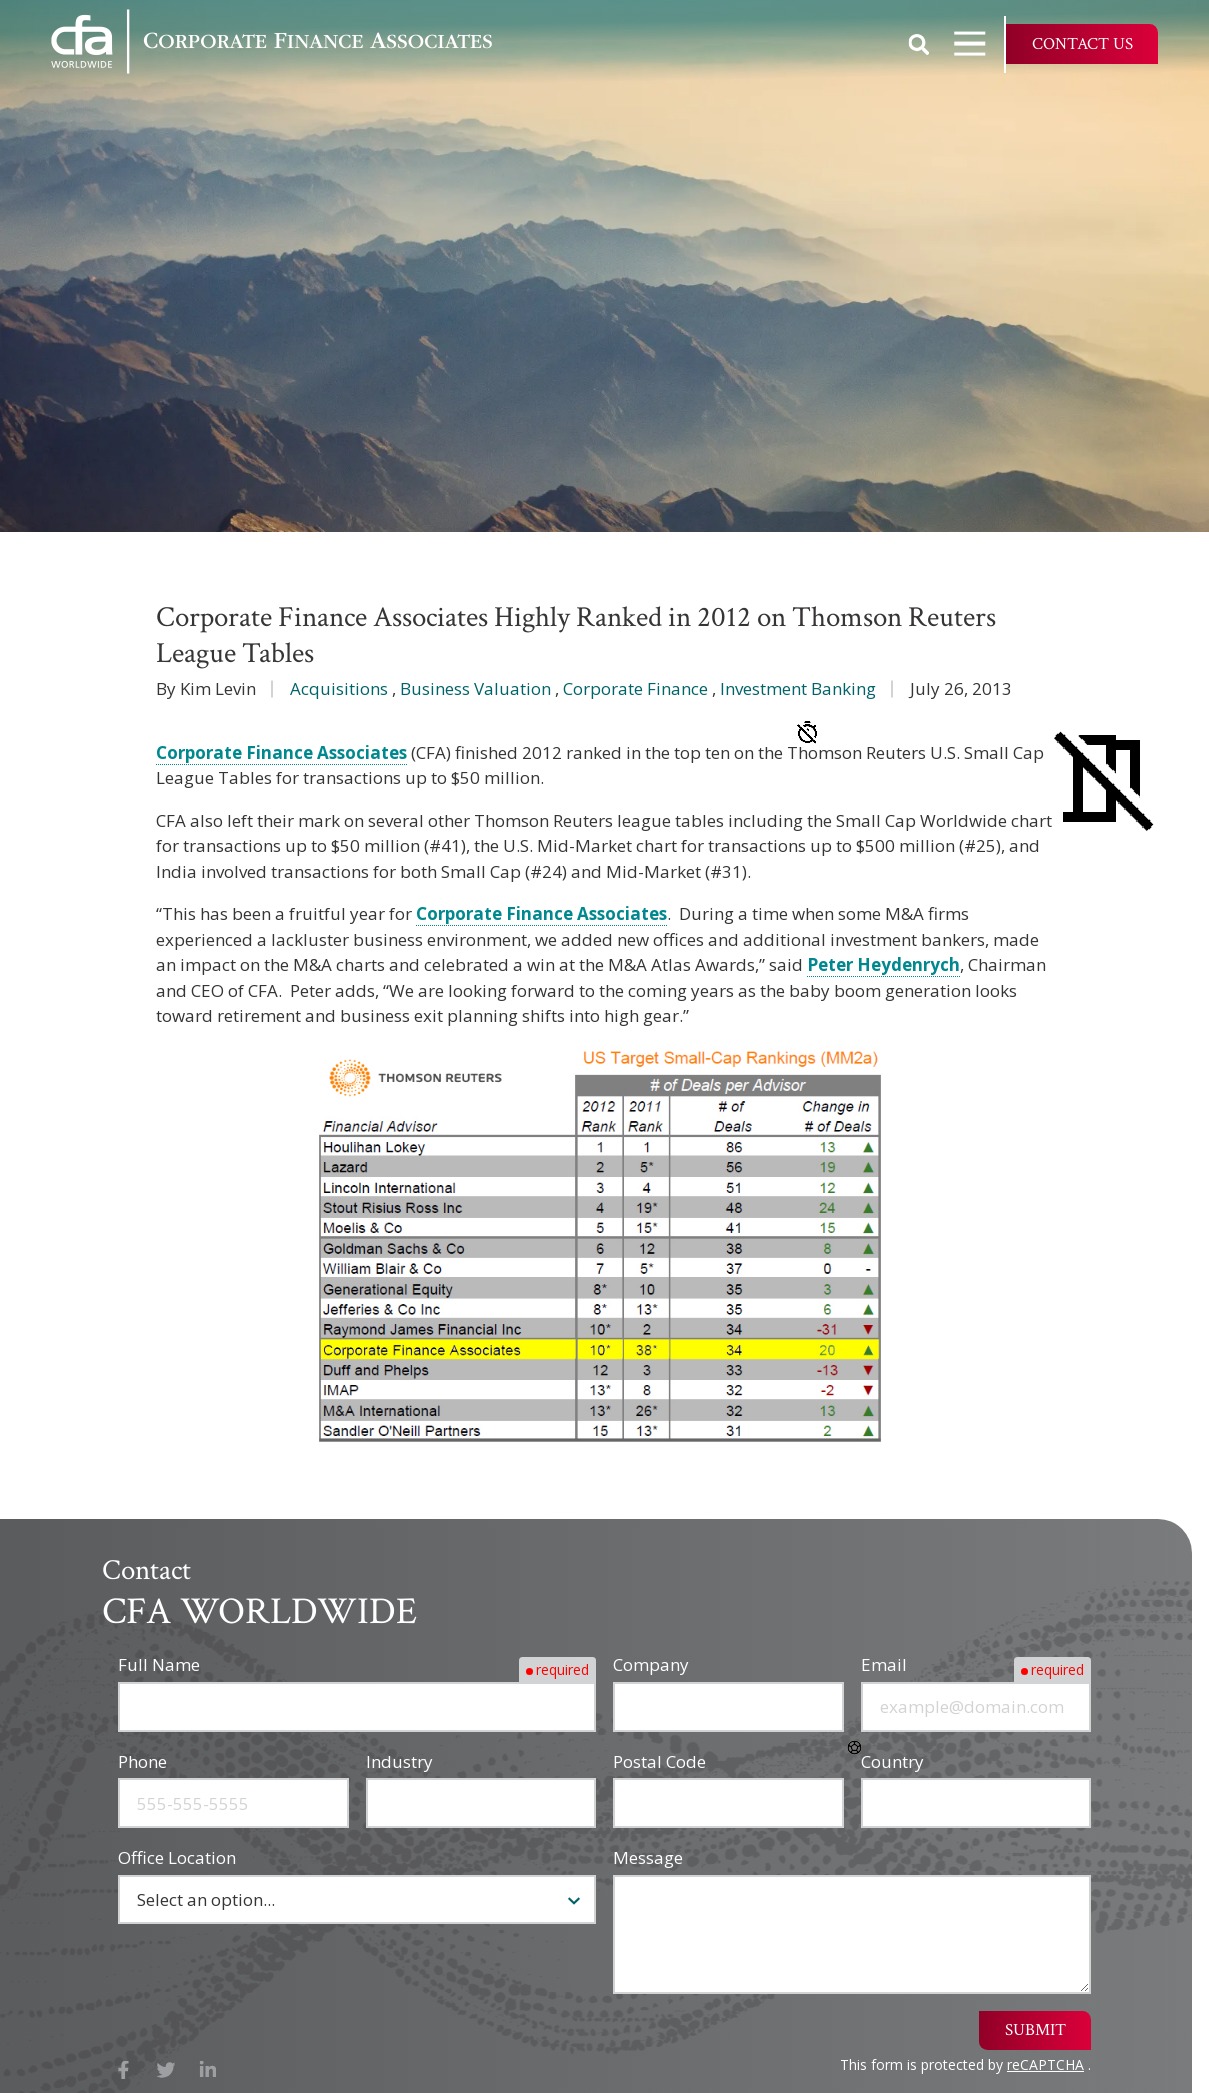 Image resolution: width=1209 pixels, height=2093 pixels. What do you see at coordinates (807, 732) in the screenshot?
I see `timer is disabled or off` at bounding box center [807, 732].